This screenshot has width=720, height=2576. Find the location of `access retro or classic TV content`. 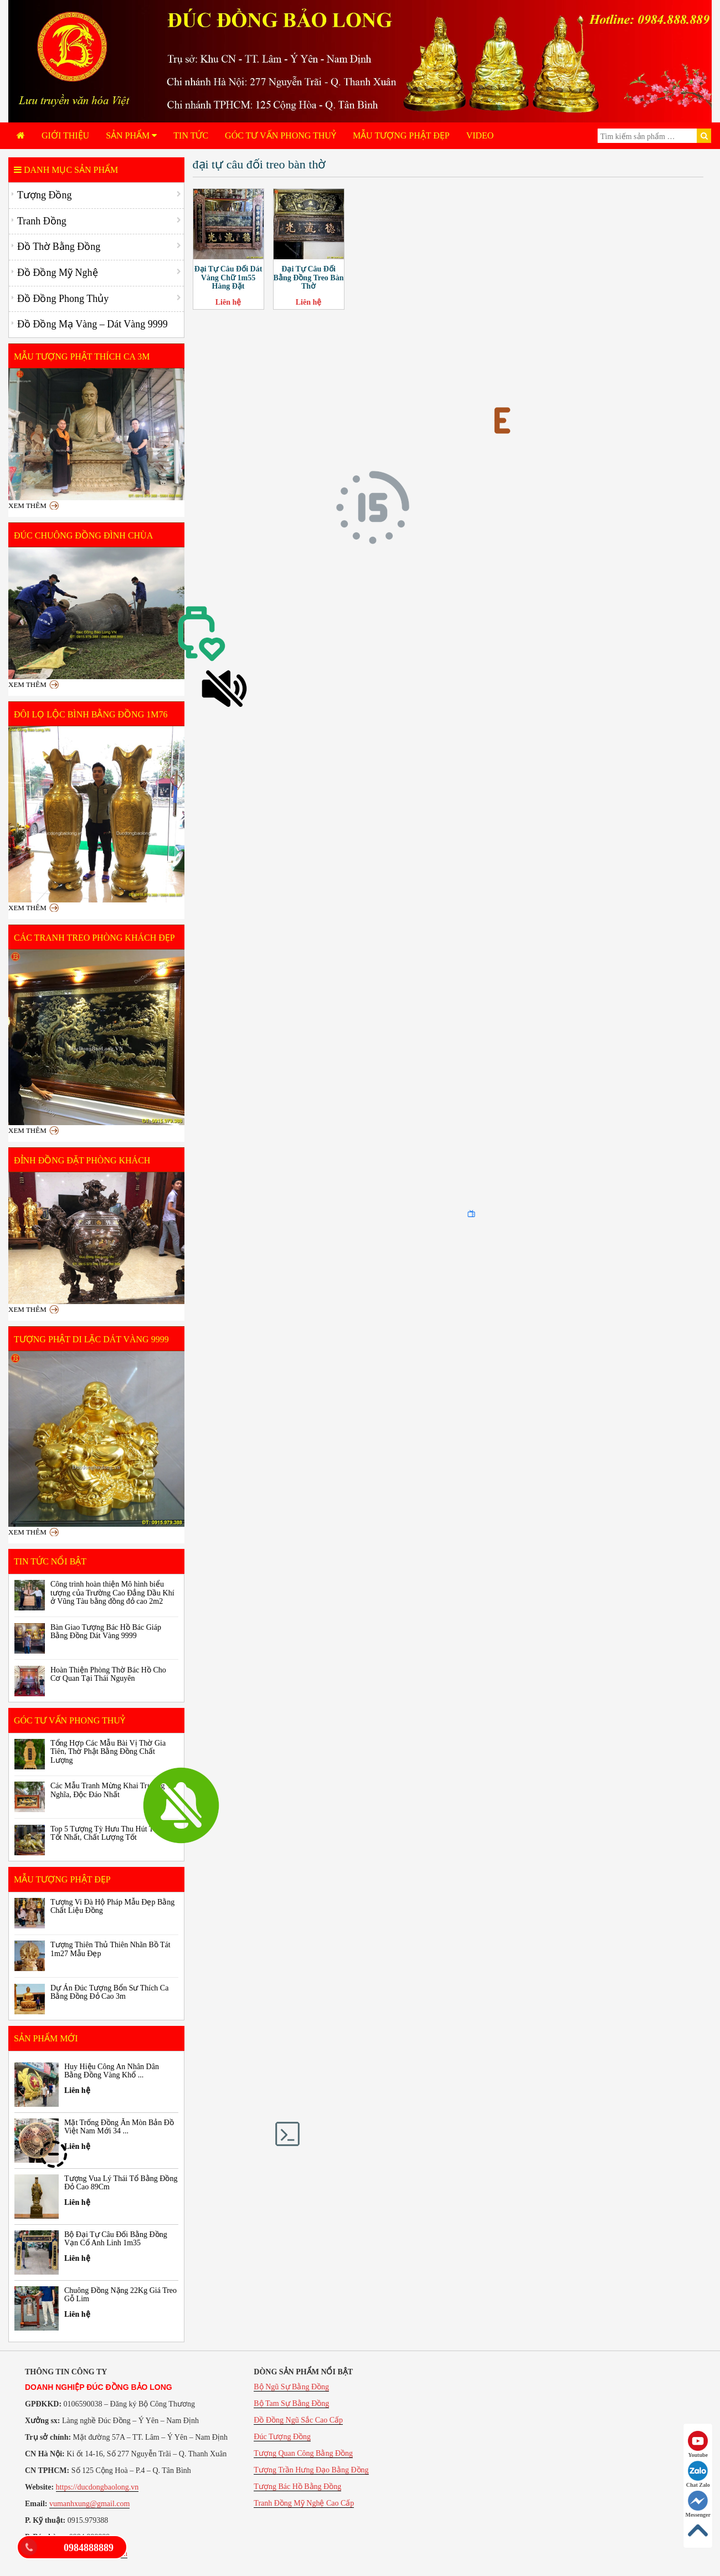

access retro or classic TV content is located at coordinates (471, 1214).